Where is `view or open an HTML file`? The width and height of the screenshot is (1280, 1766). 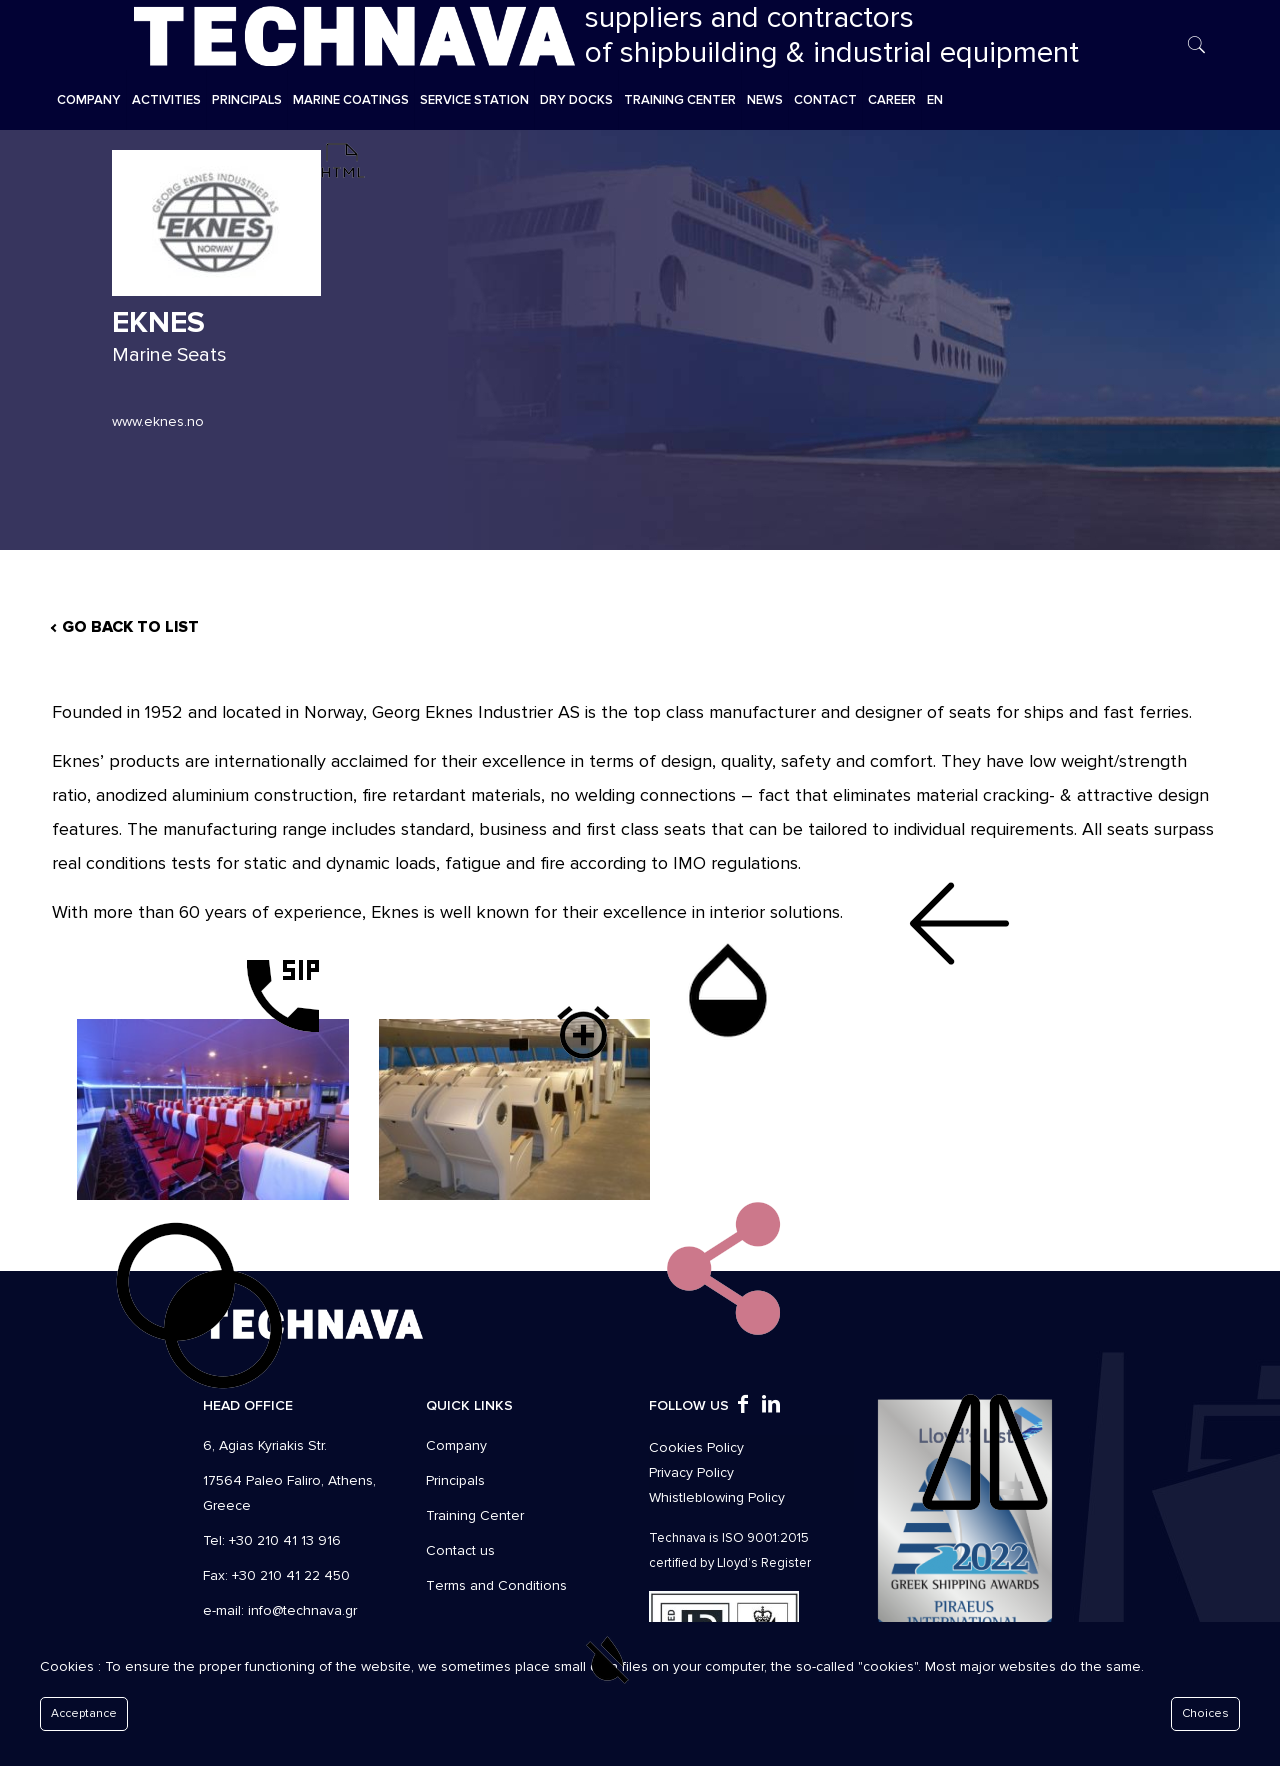 view or open an HTML file is located at coordinates (342, 162).